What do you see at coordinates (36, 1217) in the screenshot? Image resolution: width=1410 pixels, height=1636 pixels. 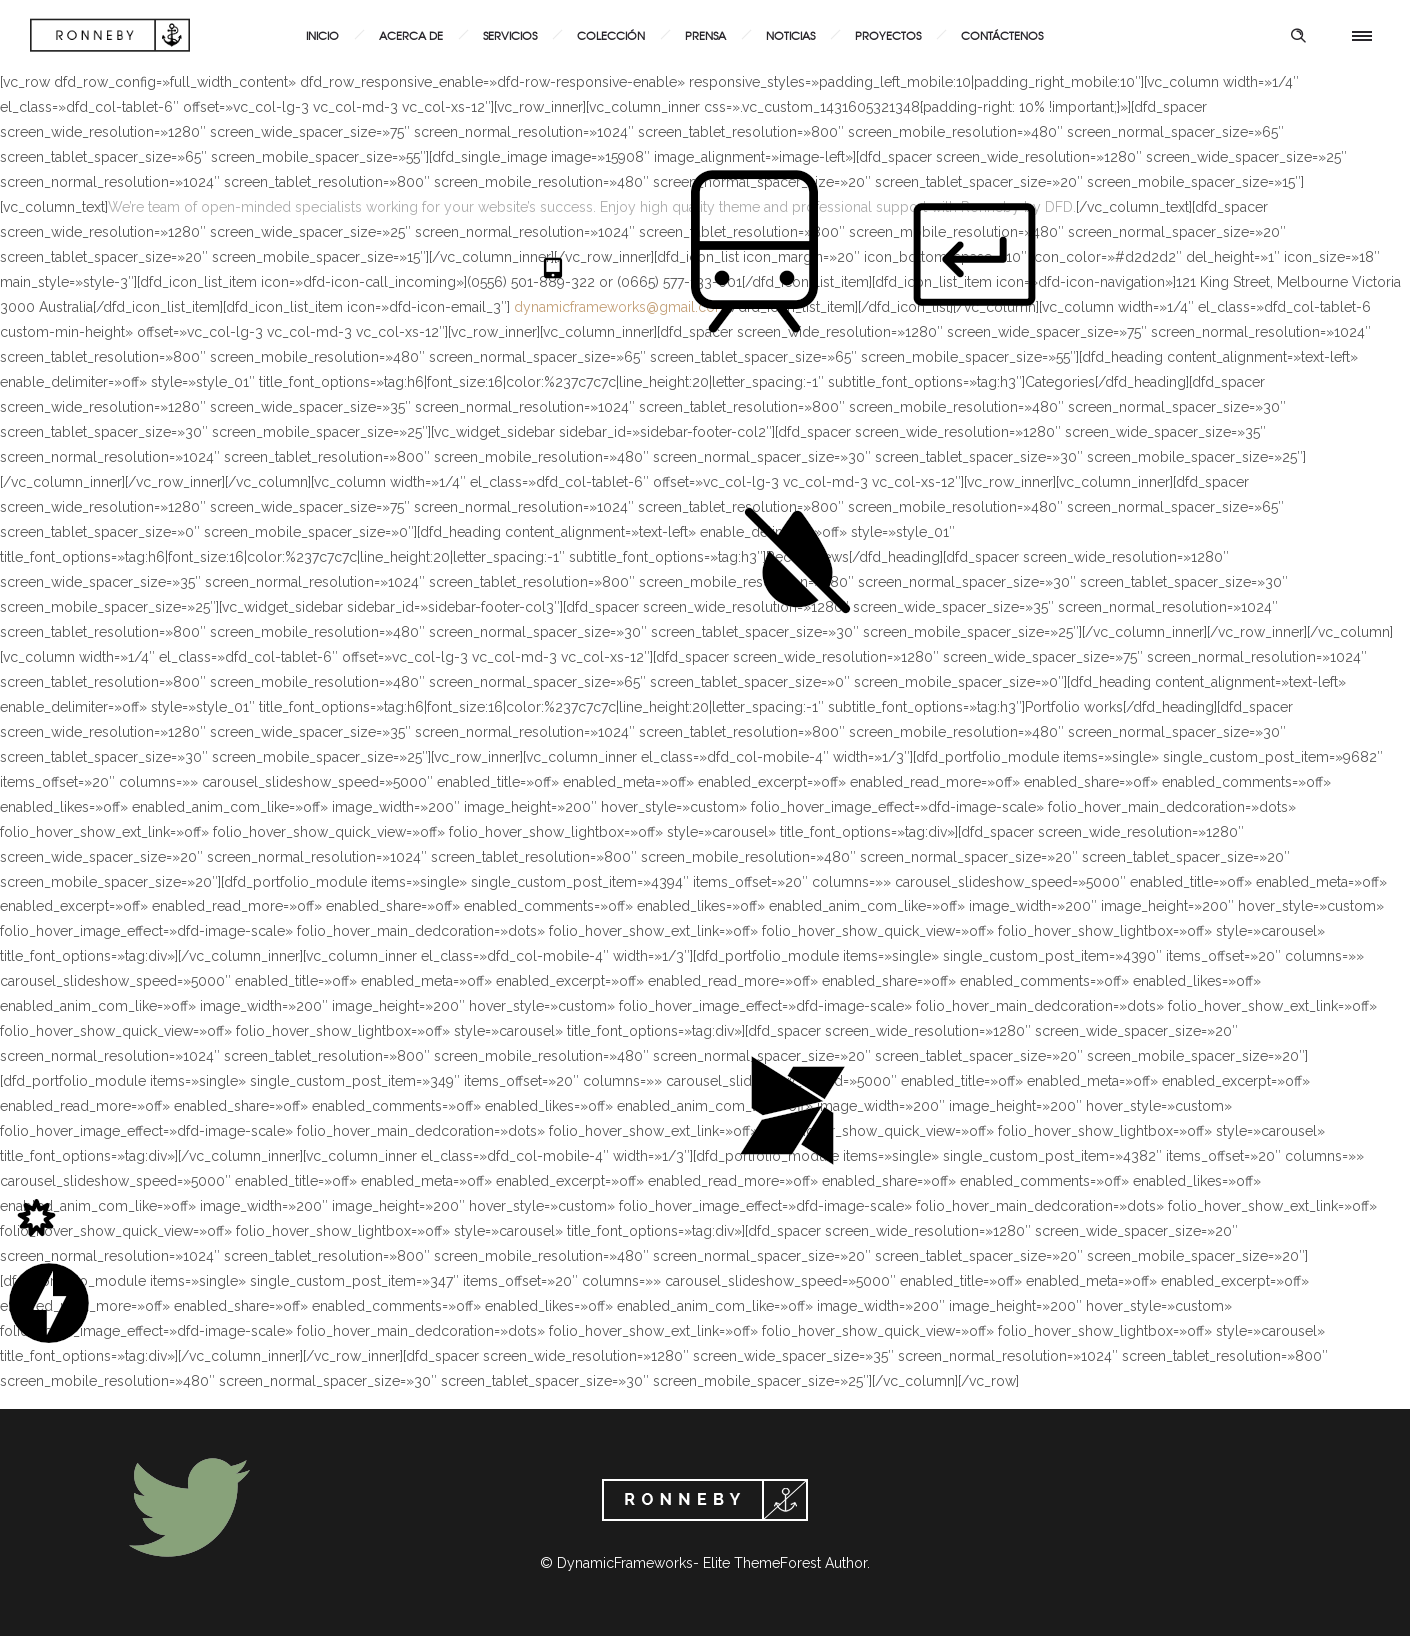 I see `represents the Bahá'í faith symbol` at bounding box center [36, 1217].